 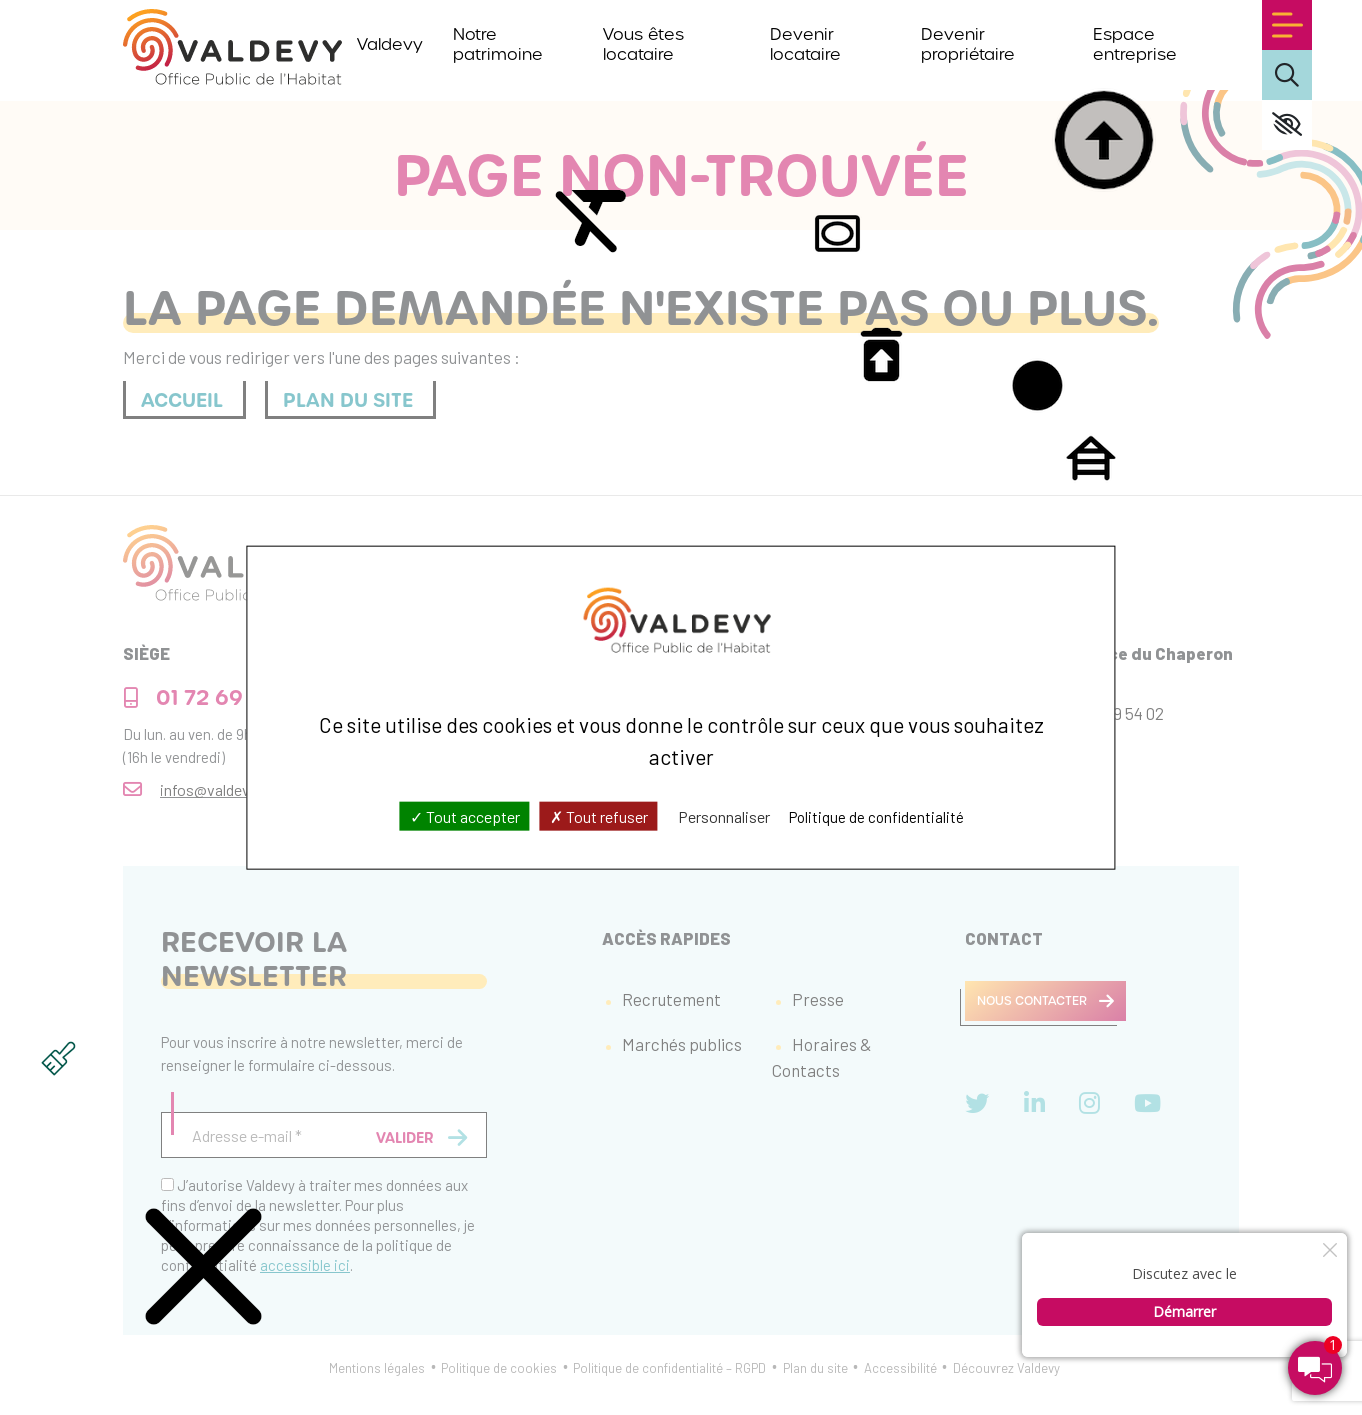 I want to click on upload a file or content, so click(x=1104, y=140).